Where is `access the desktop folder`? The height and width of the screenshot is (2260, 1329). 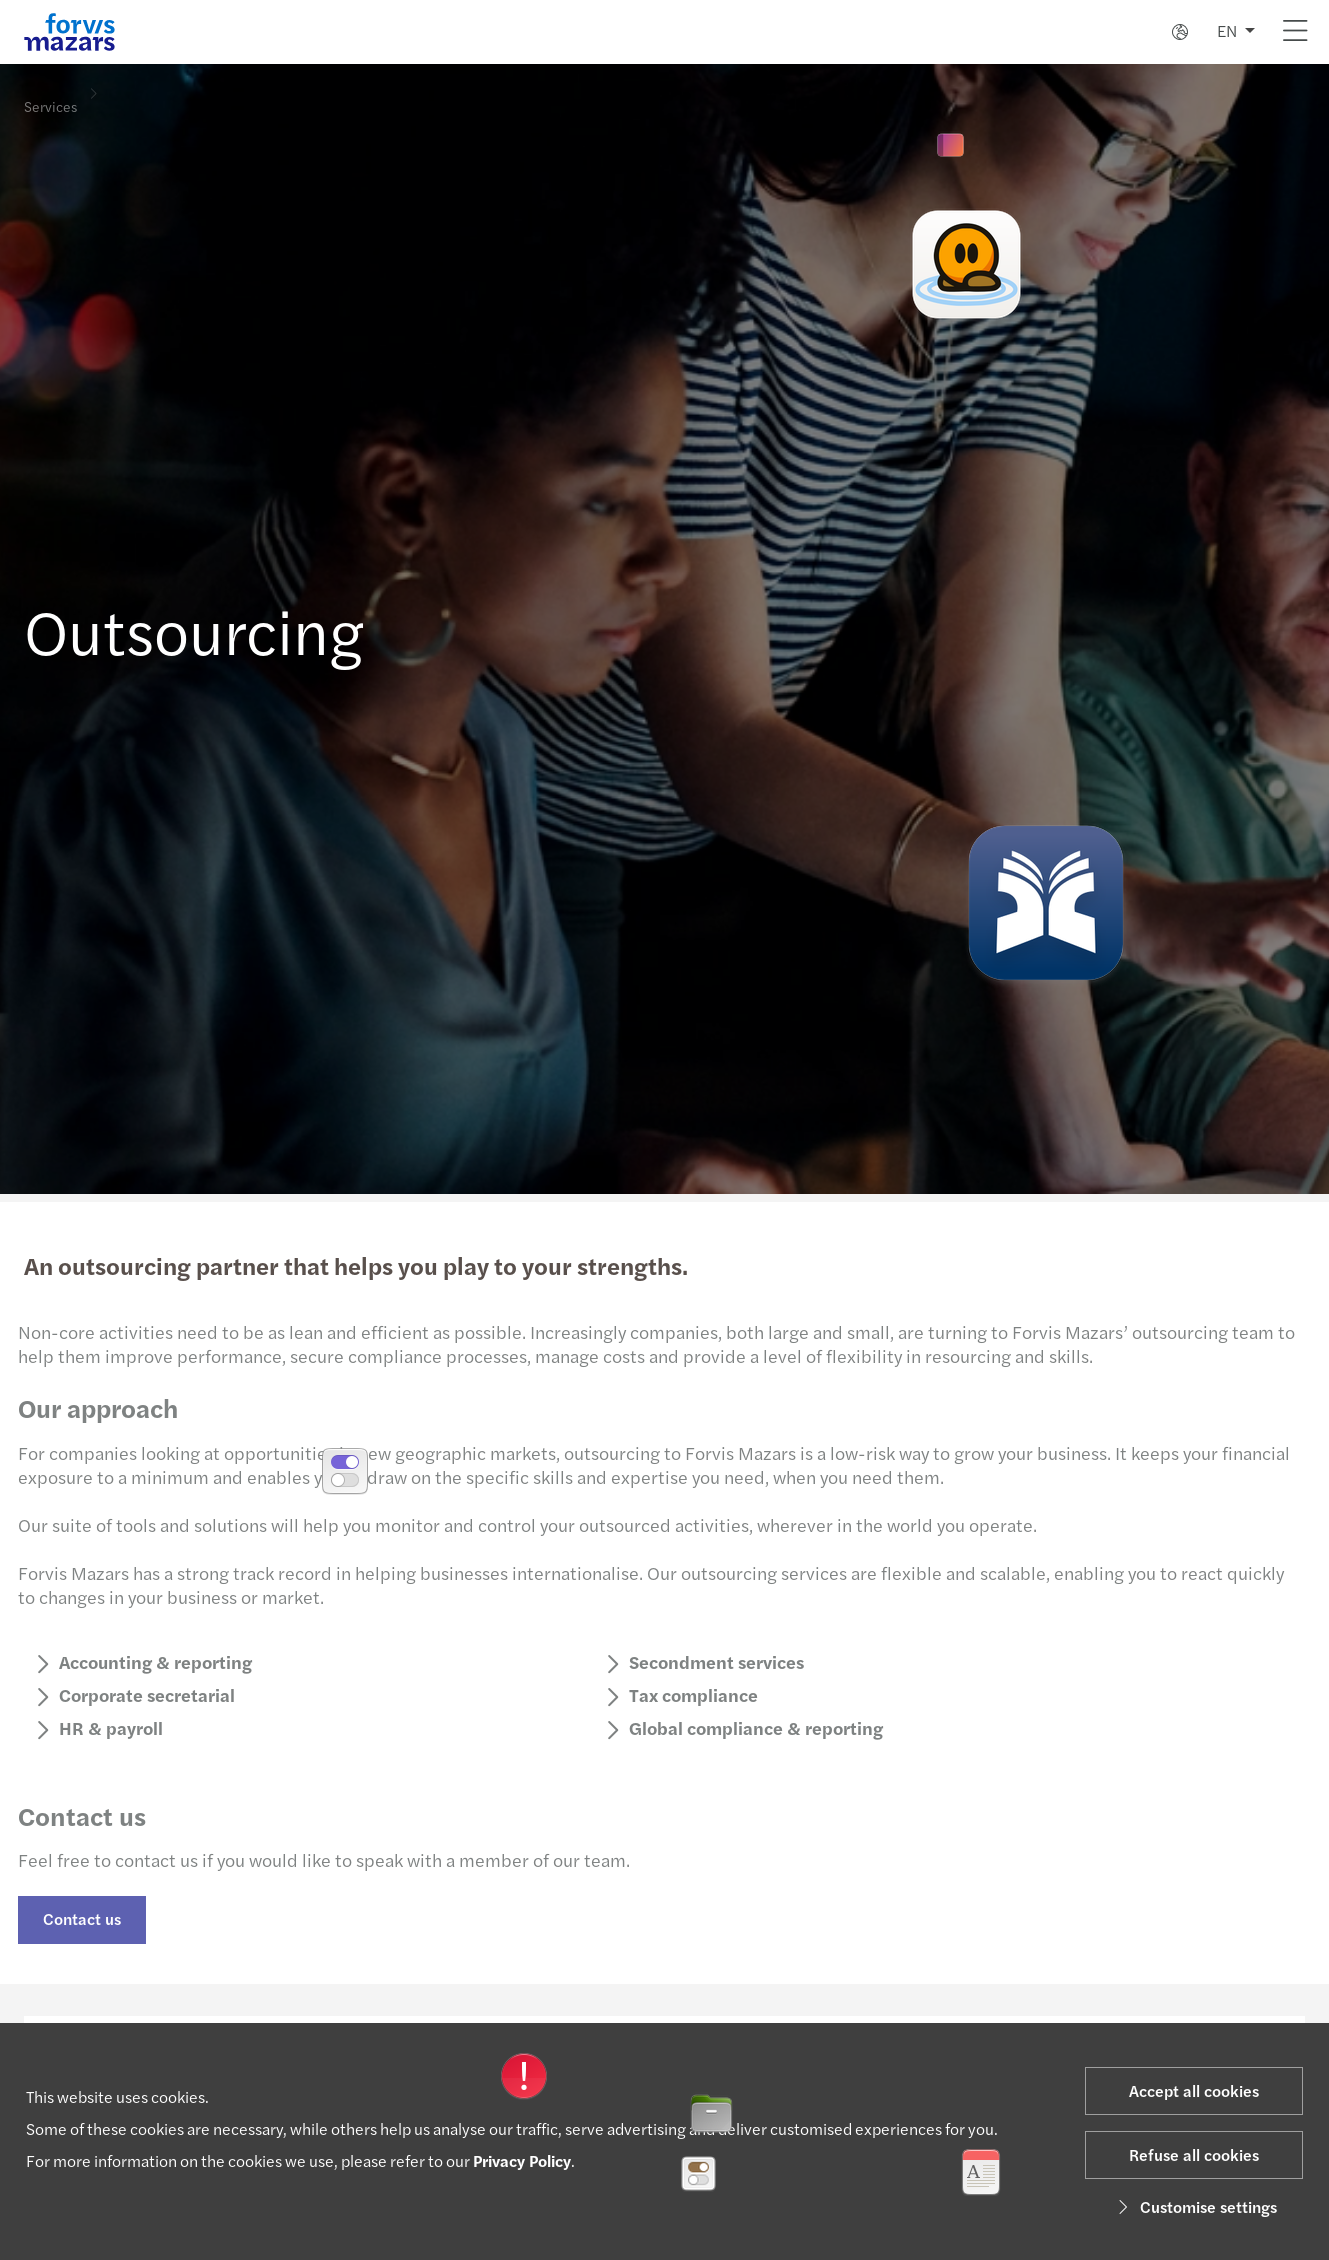
access the desktop folder is located at coordinates (950, 144).